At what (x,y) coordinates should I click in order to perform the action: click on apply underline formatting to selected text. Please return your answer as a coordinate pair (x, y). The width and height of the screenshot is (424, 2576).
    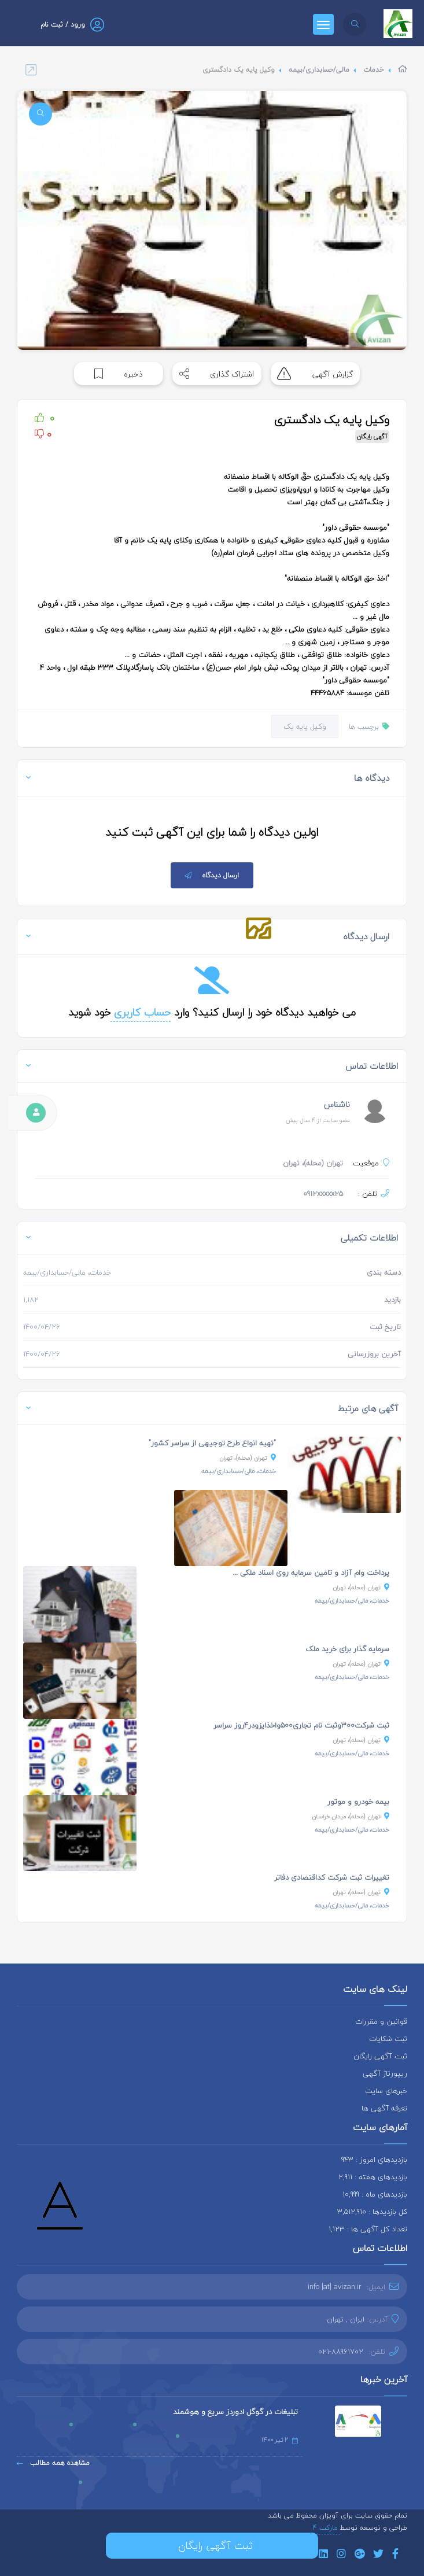
    Looking at the image, I should click on (60, 2206).